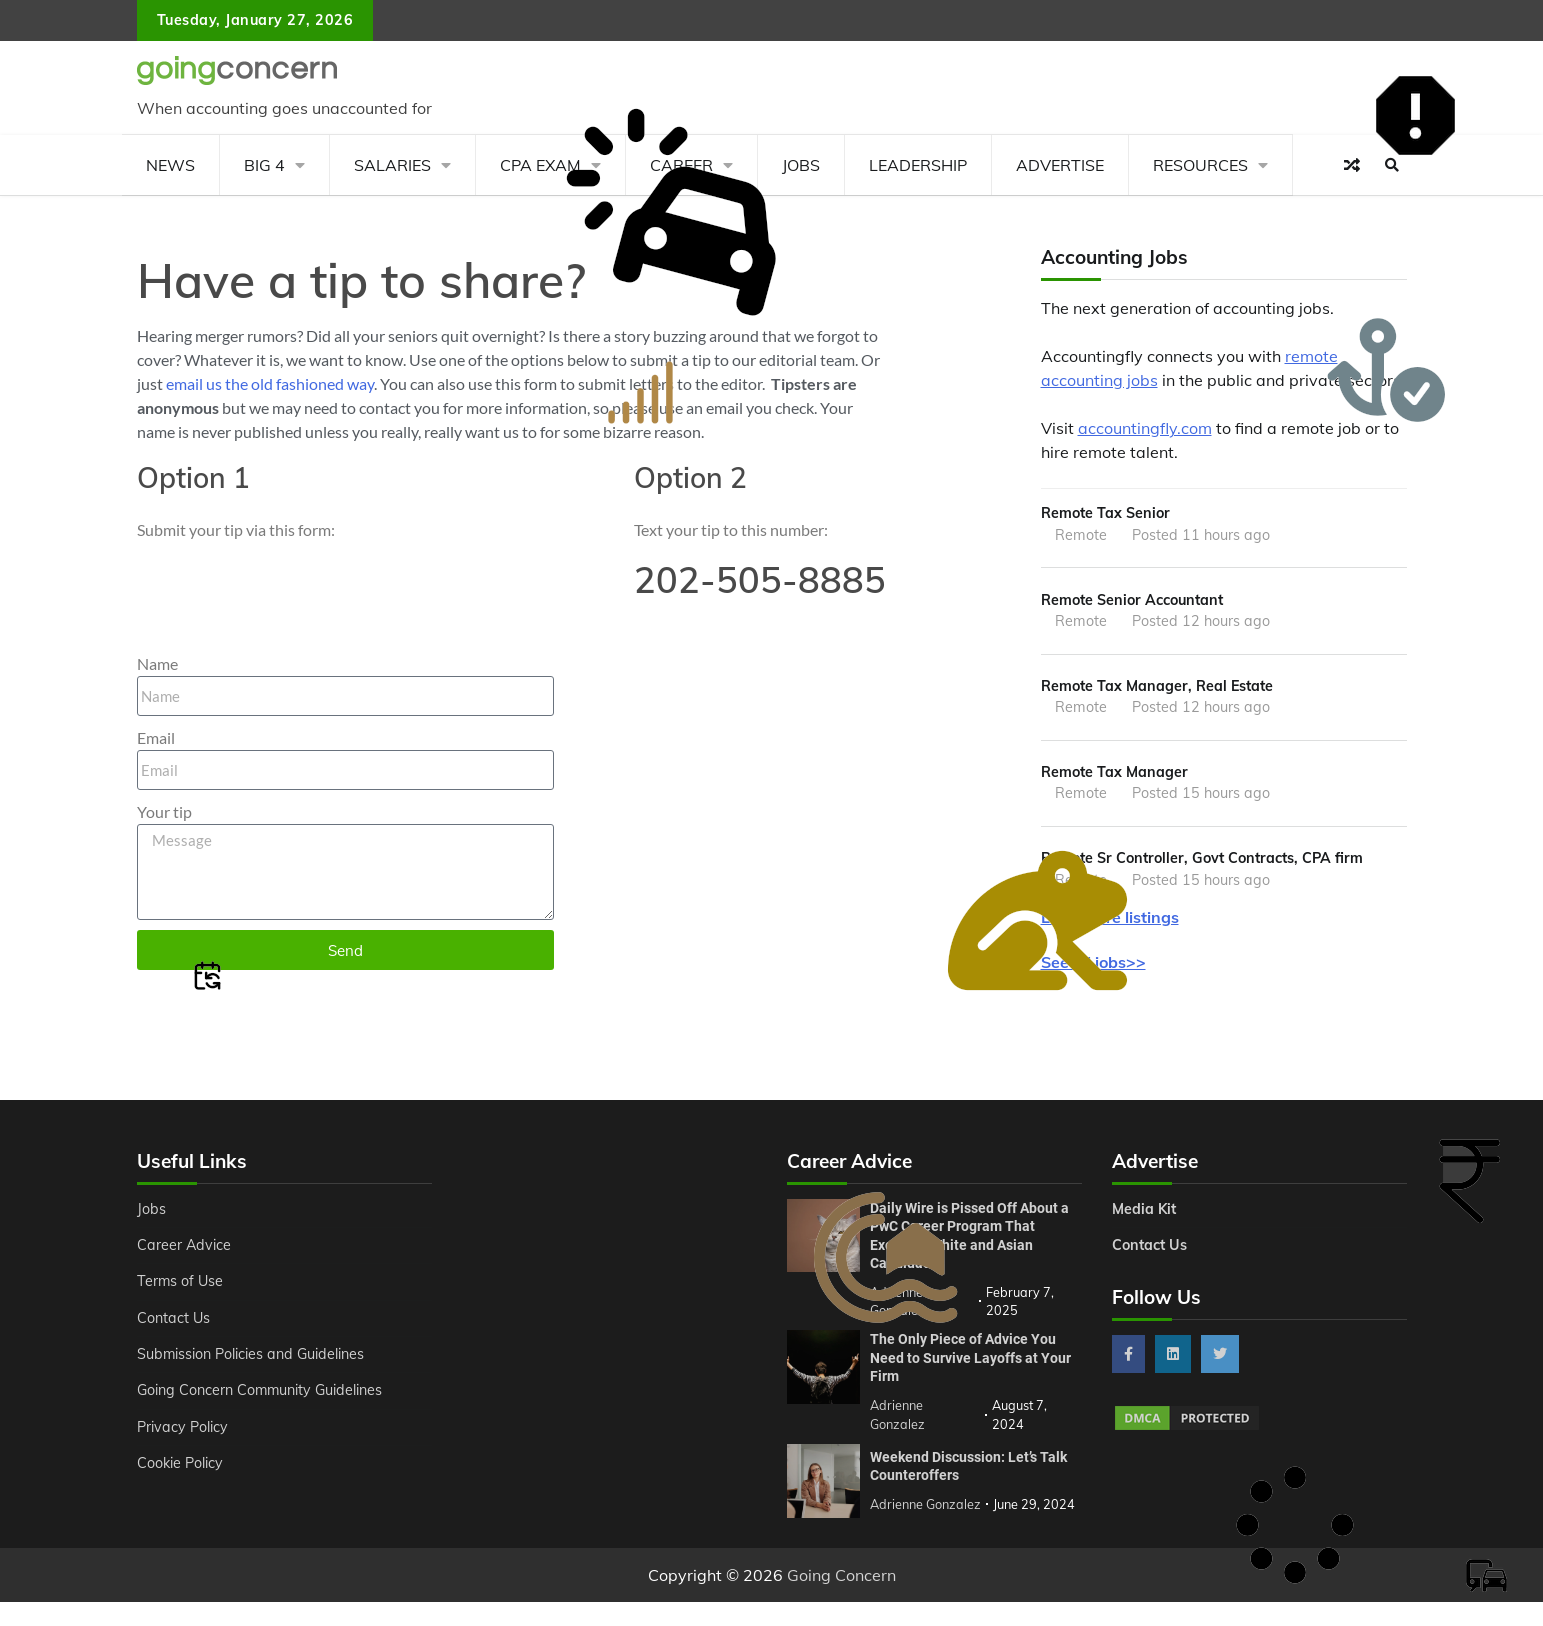 The height and width of the screenshot is (1626, 1543). What do you see at coordinates (886, 1257) in the screenshot?
I see `indicates tsunami or flood warning for residential area` at bounding box center [886, 1257].